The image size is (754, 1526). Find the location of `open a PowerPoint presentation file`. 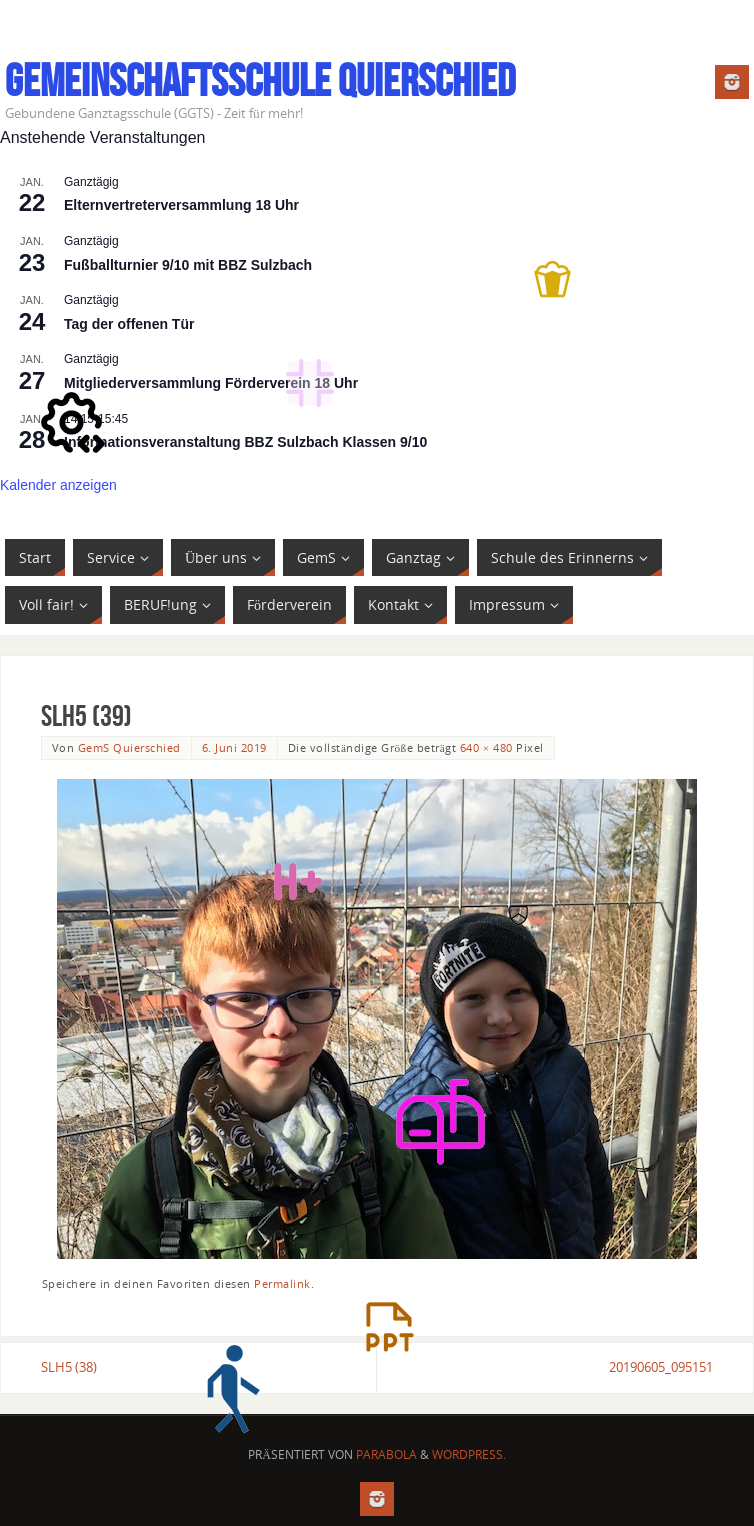

open a PowerPoint presentation file is located at coordinates (389, 1329).